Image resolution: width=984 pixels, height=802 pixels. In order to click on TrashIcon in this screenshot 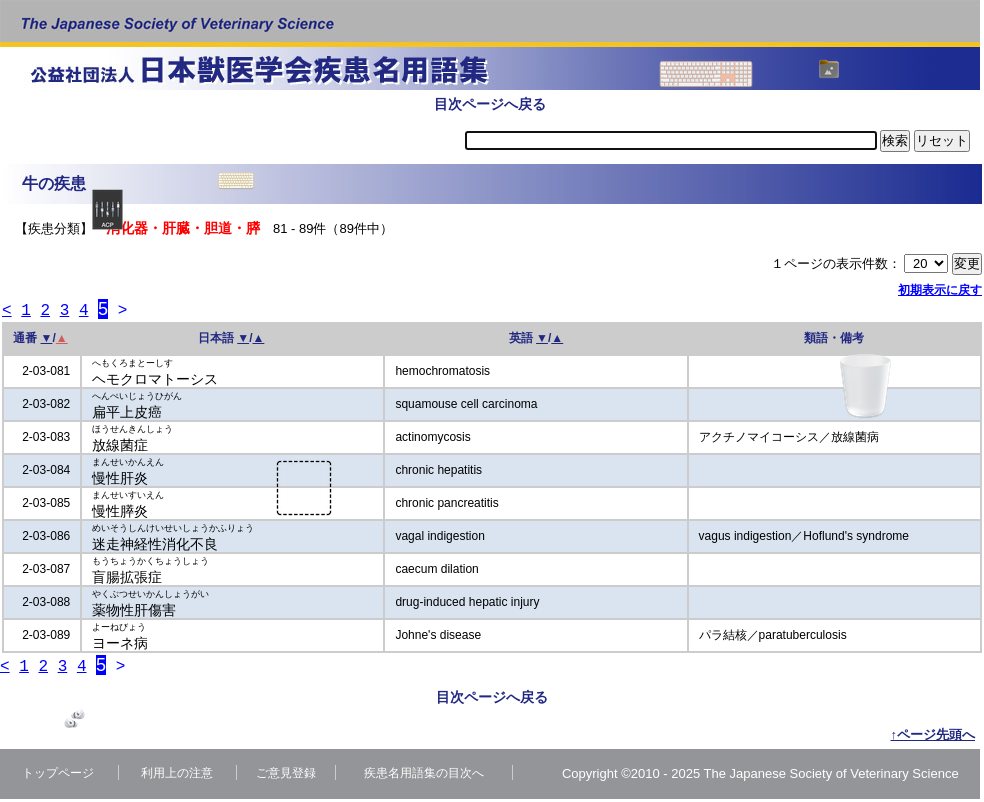, I will do `click(865, 385)`.